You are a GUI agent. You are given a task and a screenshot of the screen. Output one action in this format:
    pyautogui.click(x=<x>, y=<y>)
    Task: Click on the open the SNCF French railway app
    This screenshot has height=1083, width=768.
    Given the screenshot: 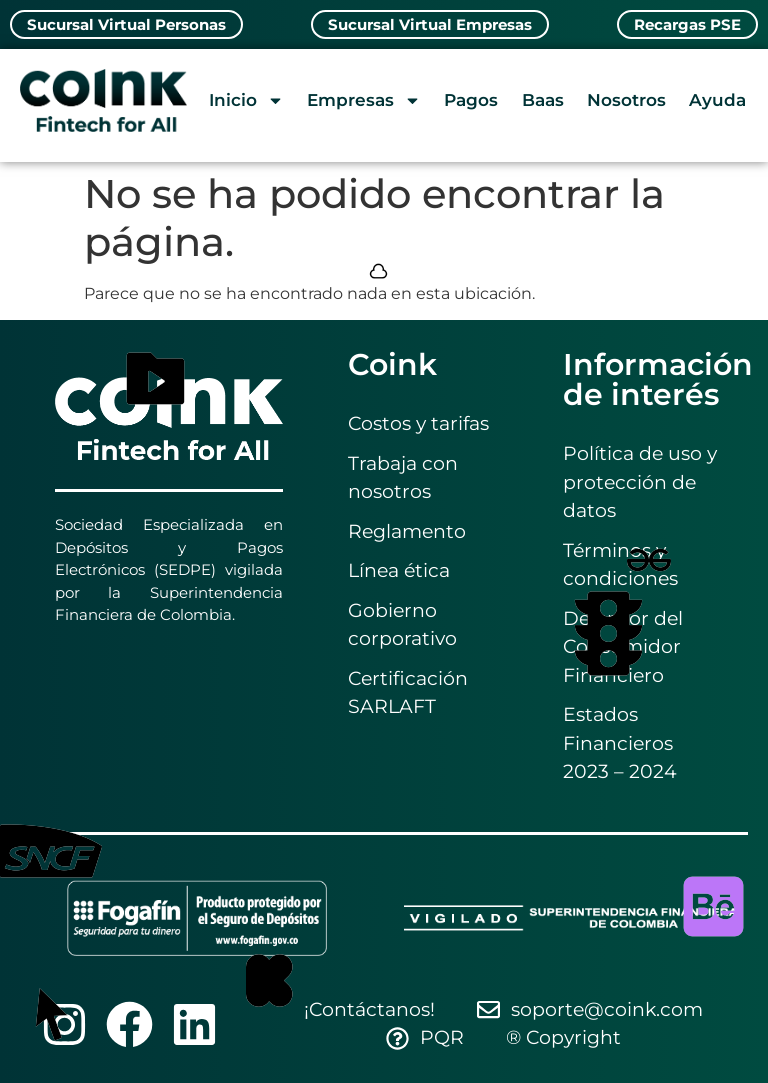 What is the action you would take?
    pyautogui.click(x=51, y=851)
    